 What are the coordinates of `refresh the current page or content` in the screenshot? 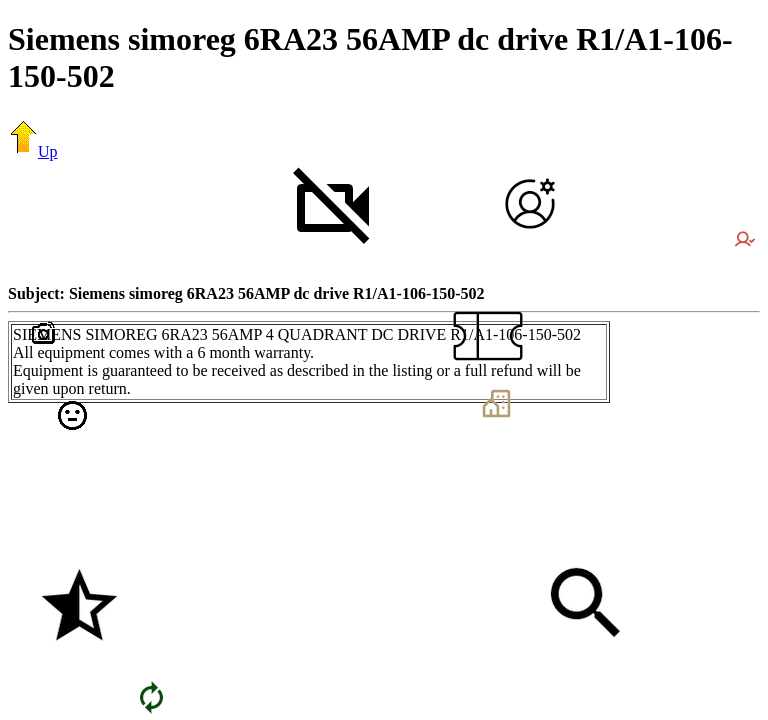 It's located at (151, 697).